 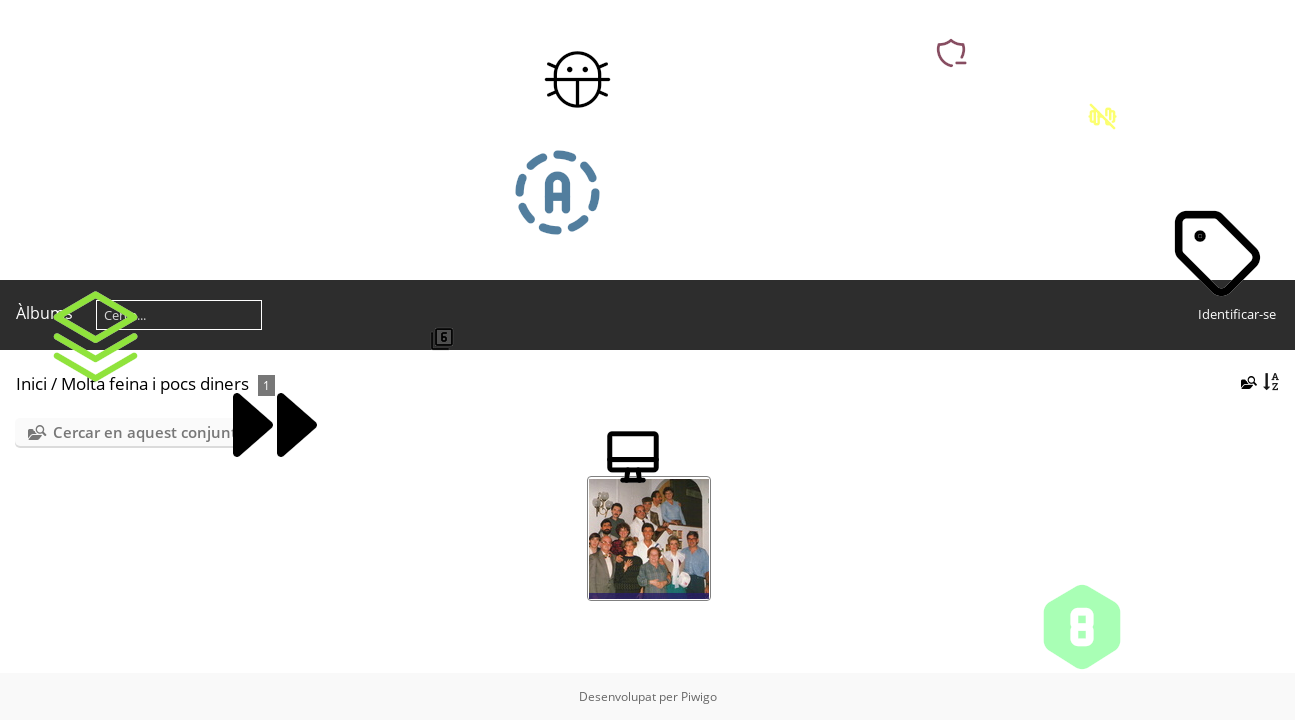 I want to click on report a bug or issue, so click(x=577, y=79).